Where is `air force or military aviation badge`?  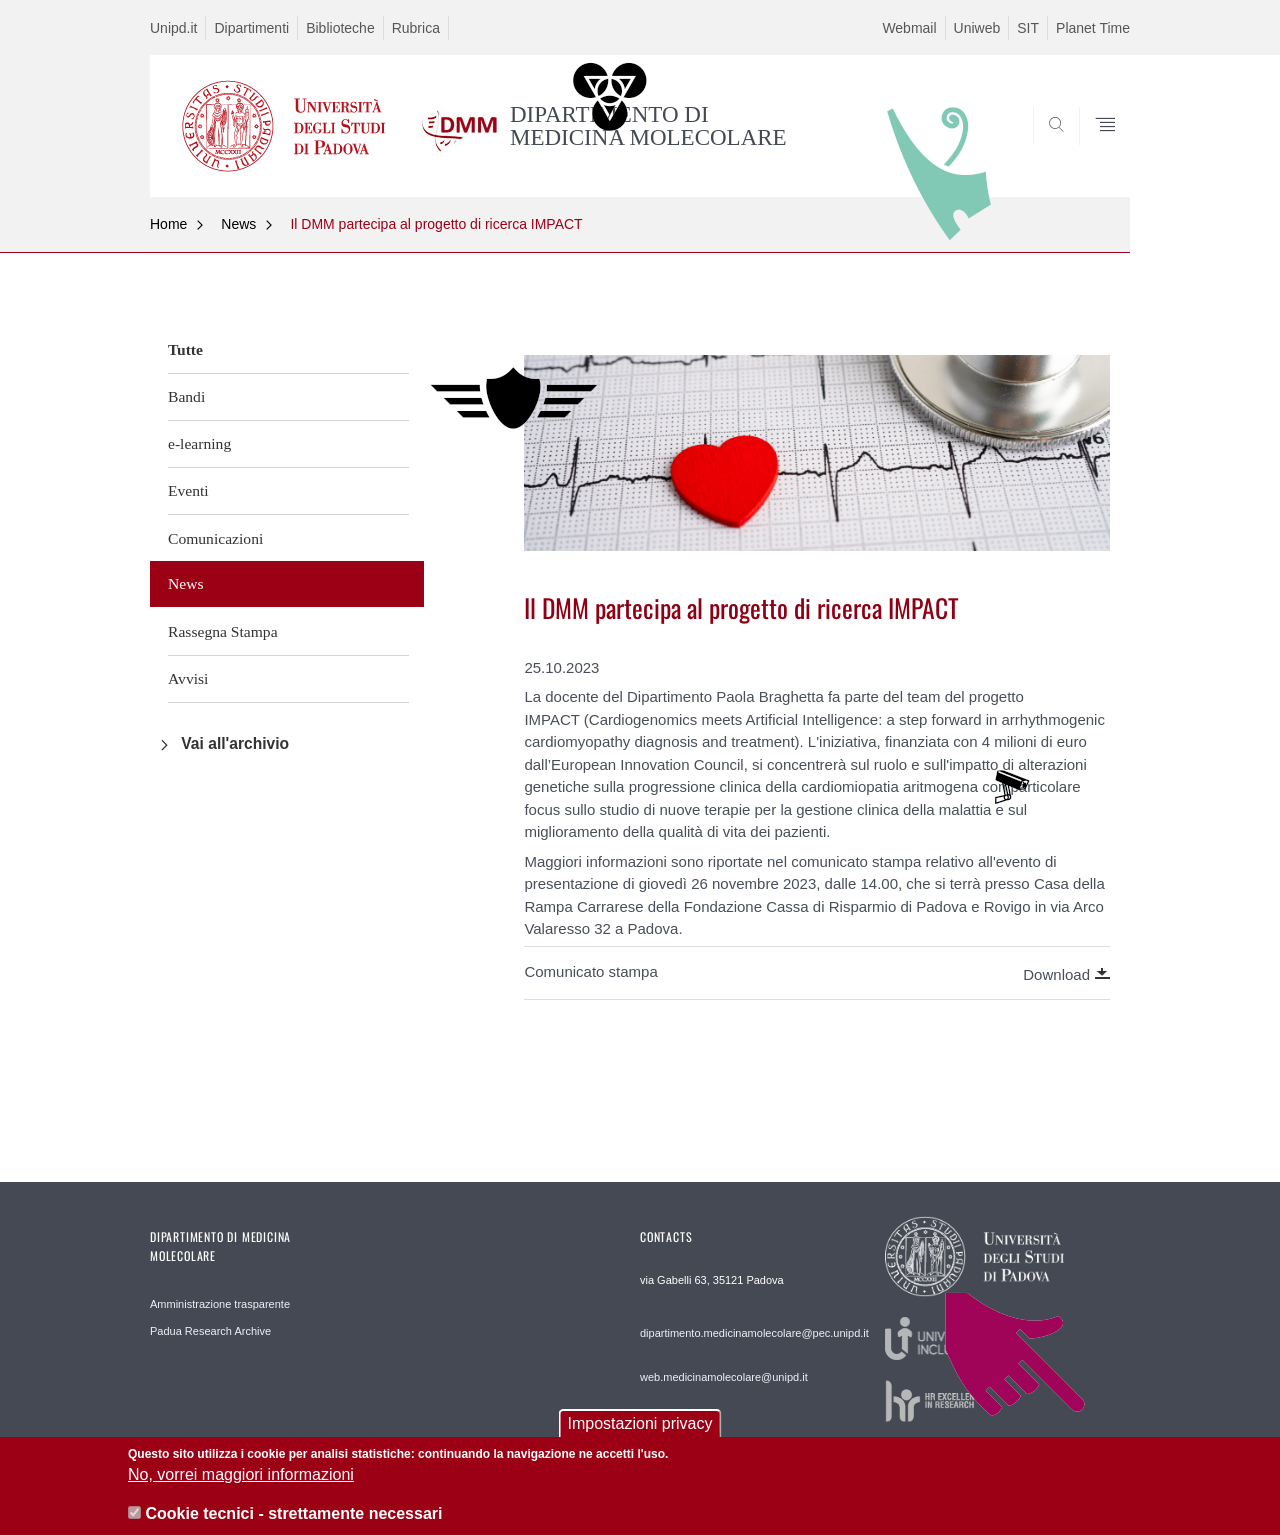 air force or military aviation badge is located at coordinates (514, 398).